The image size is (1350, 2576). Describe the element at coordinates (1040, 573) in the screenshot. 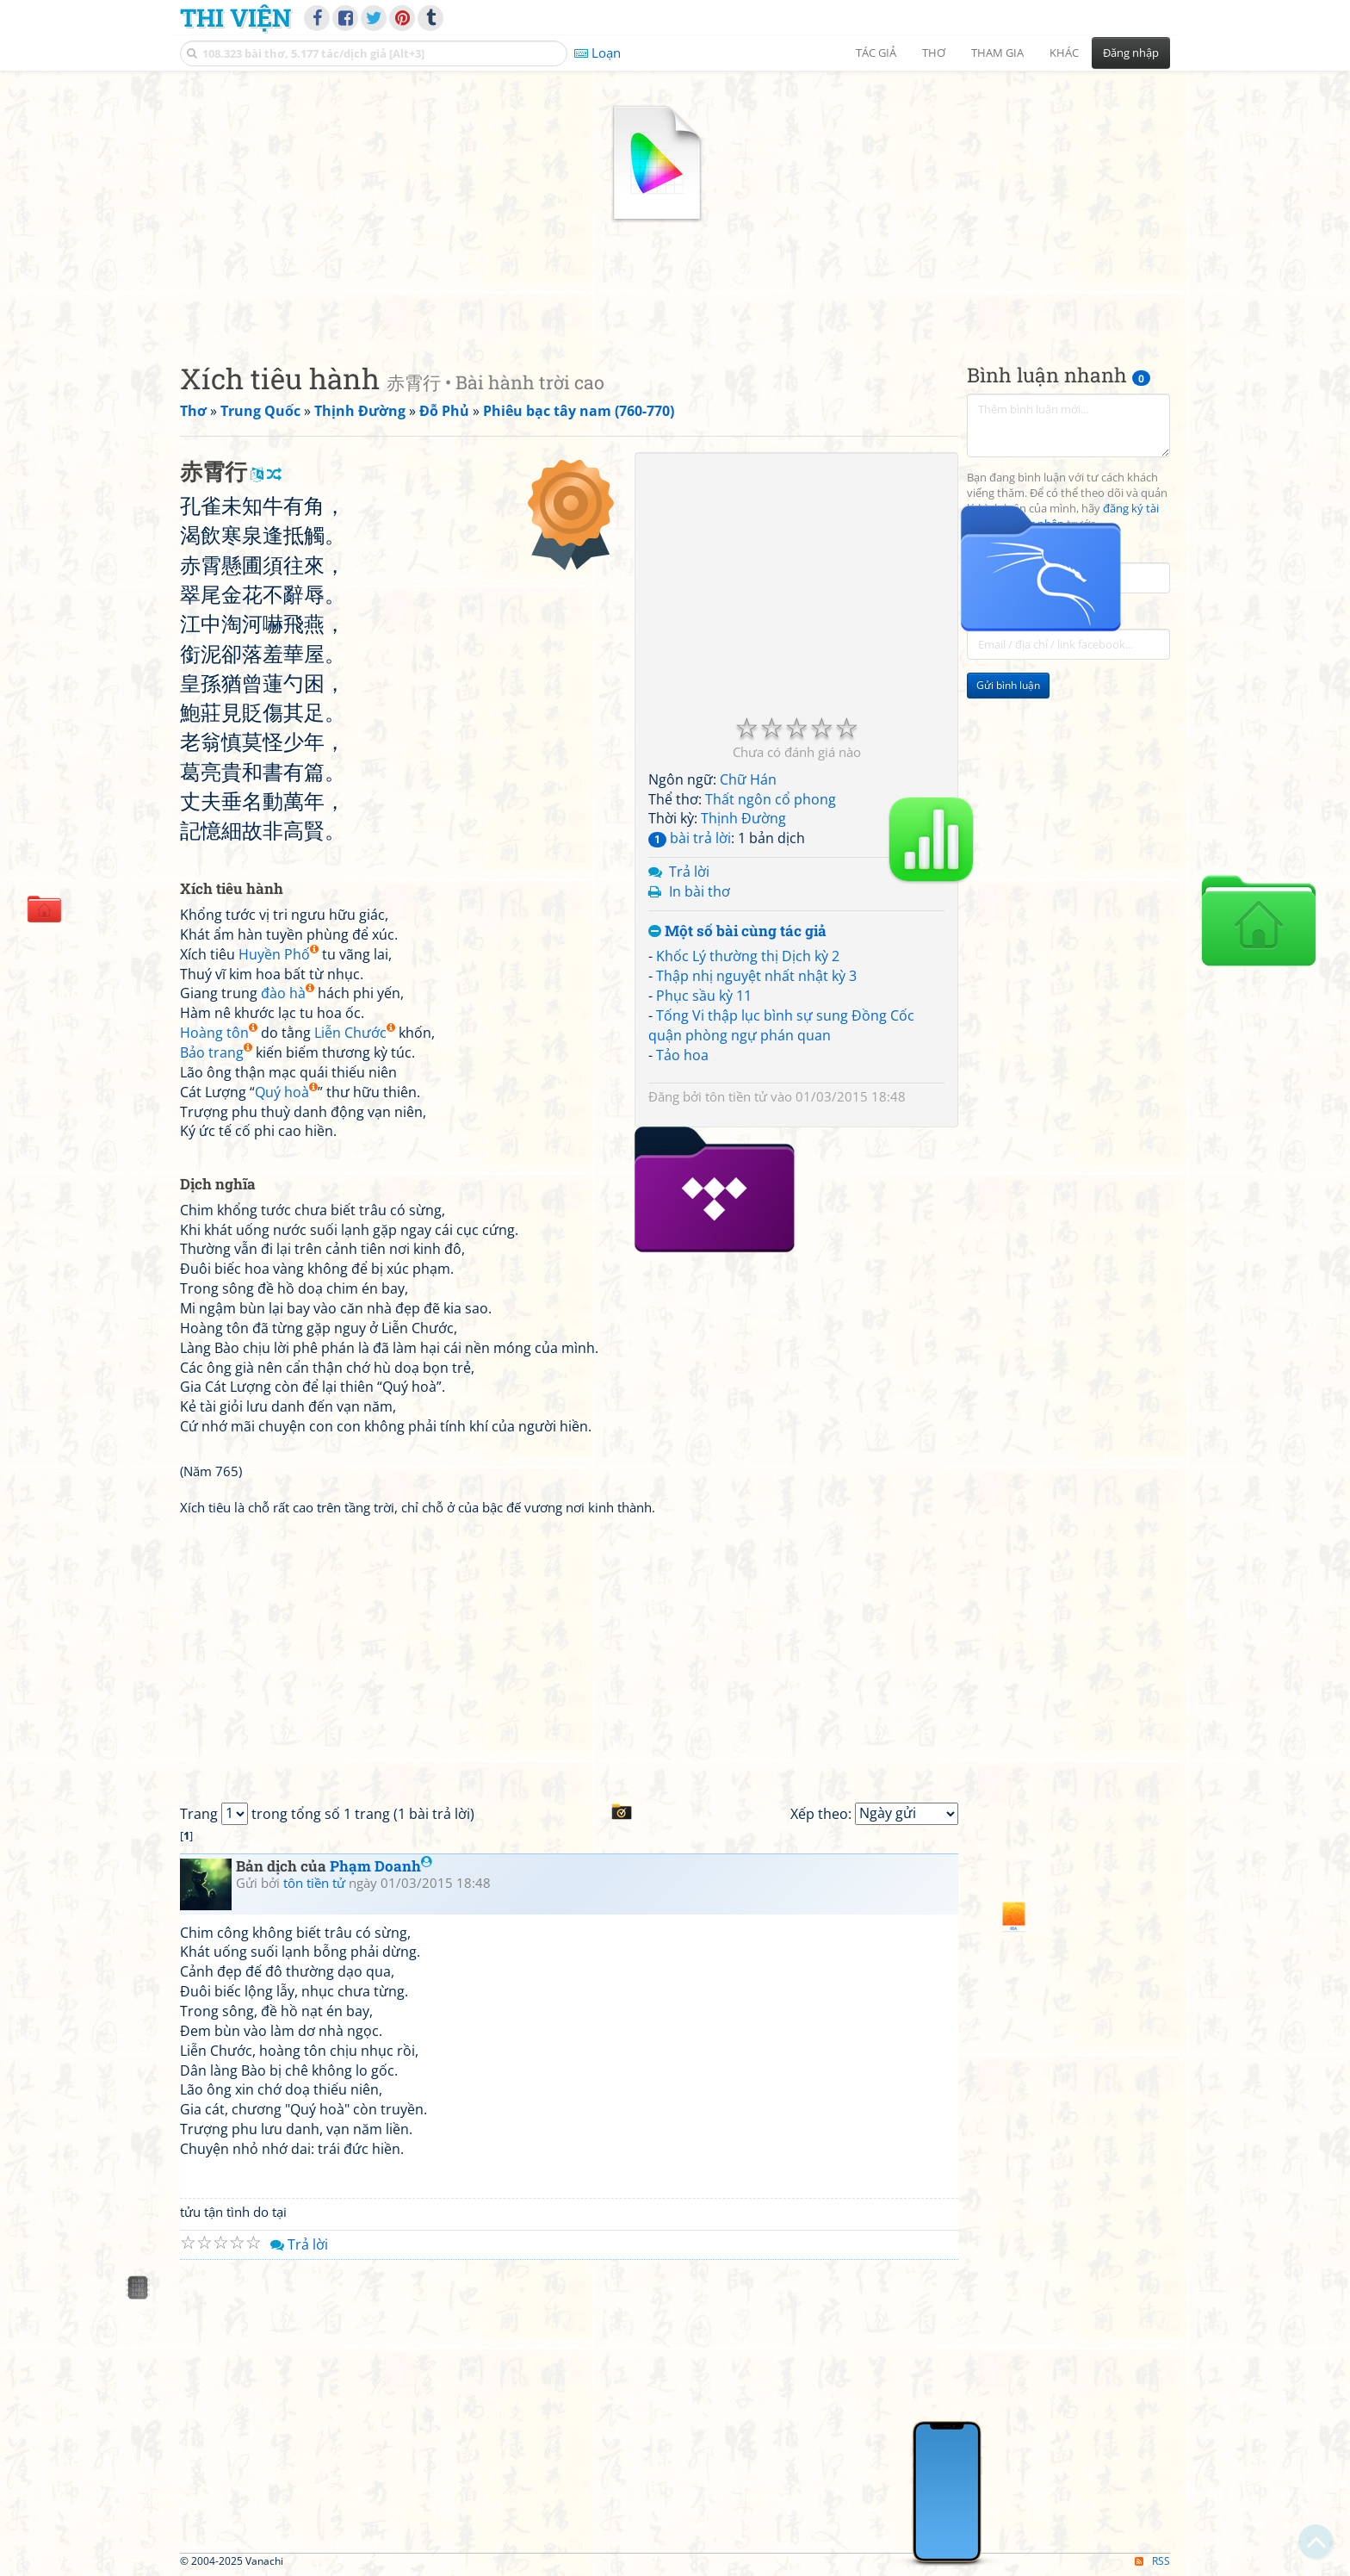

I see `open folder containing kali linux files` at that location.